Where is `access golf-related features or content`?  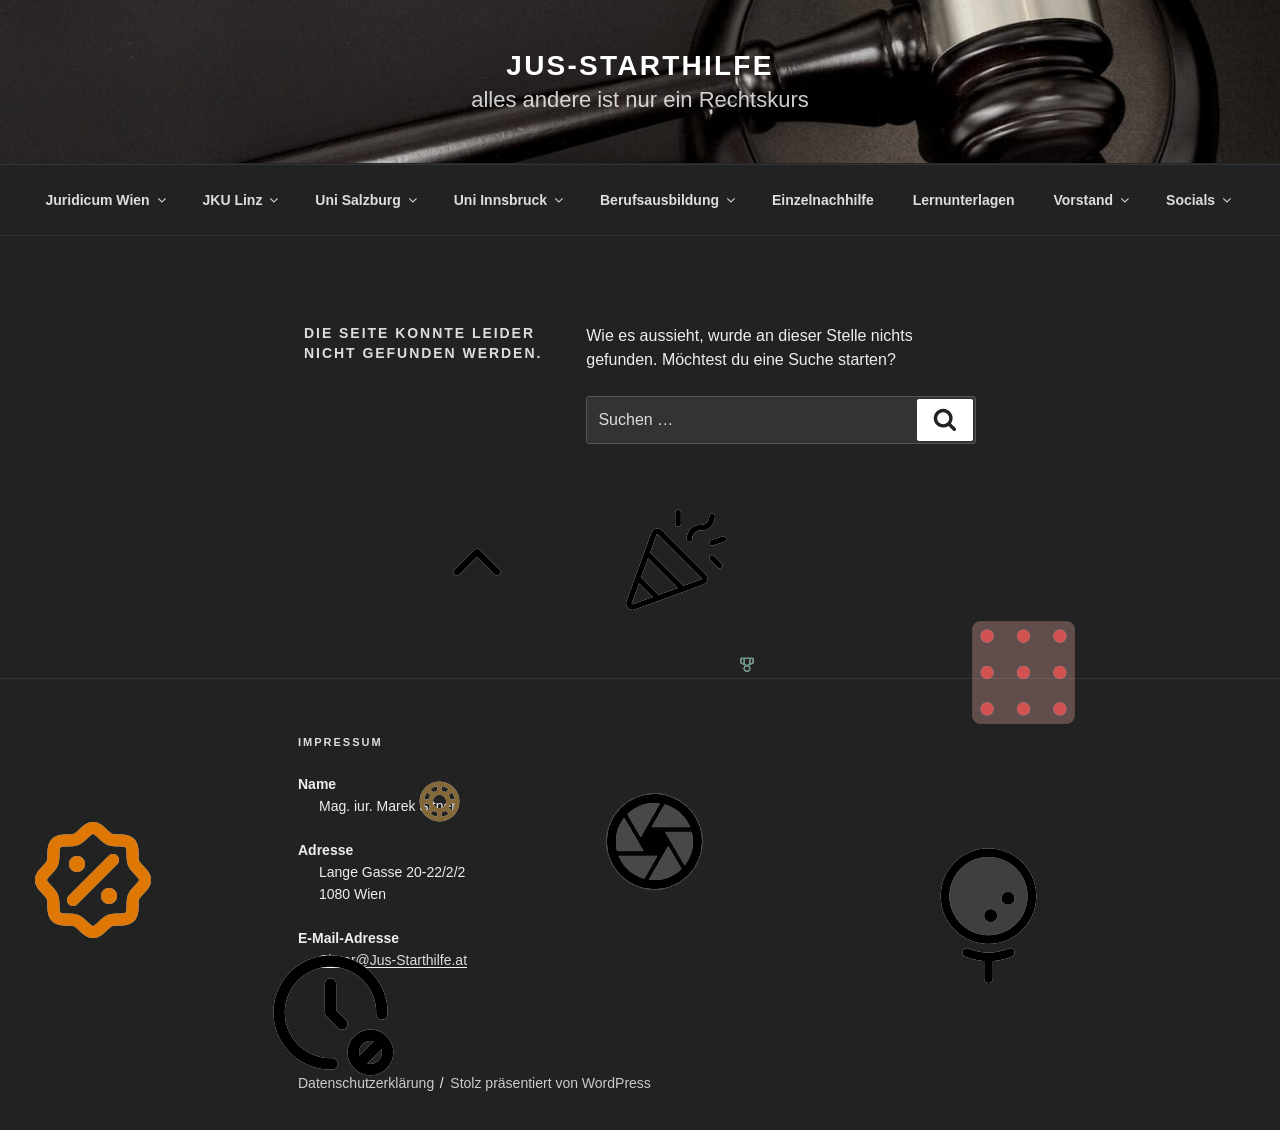 access golf-related features or content is located at coordinates (988, 913).